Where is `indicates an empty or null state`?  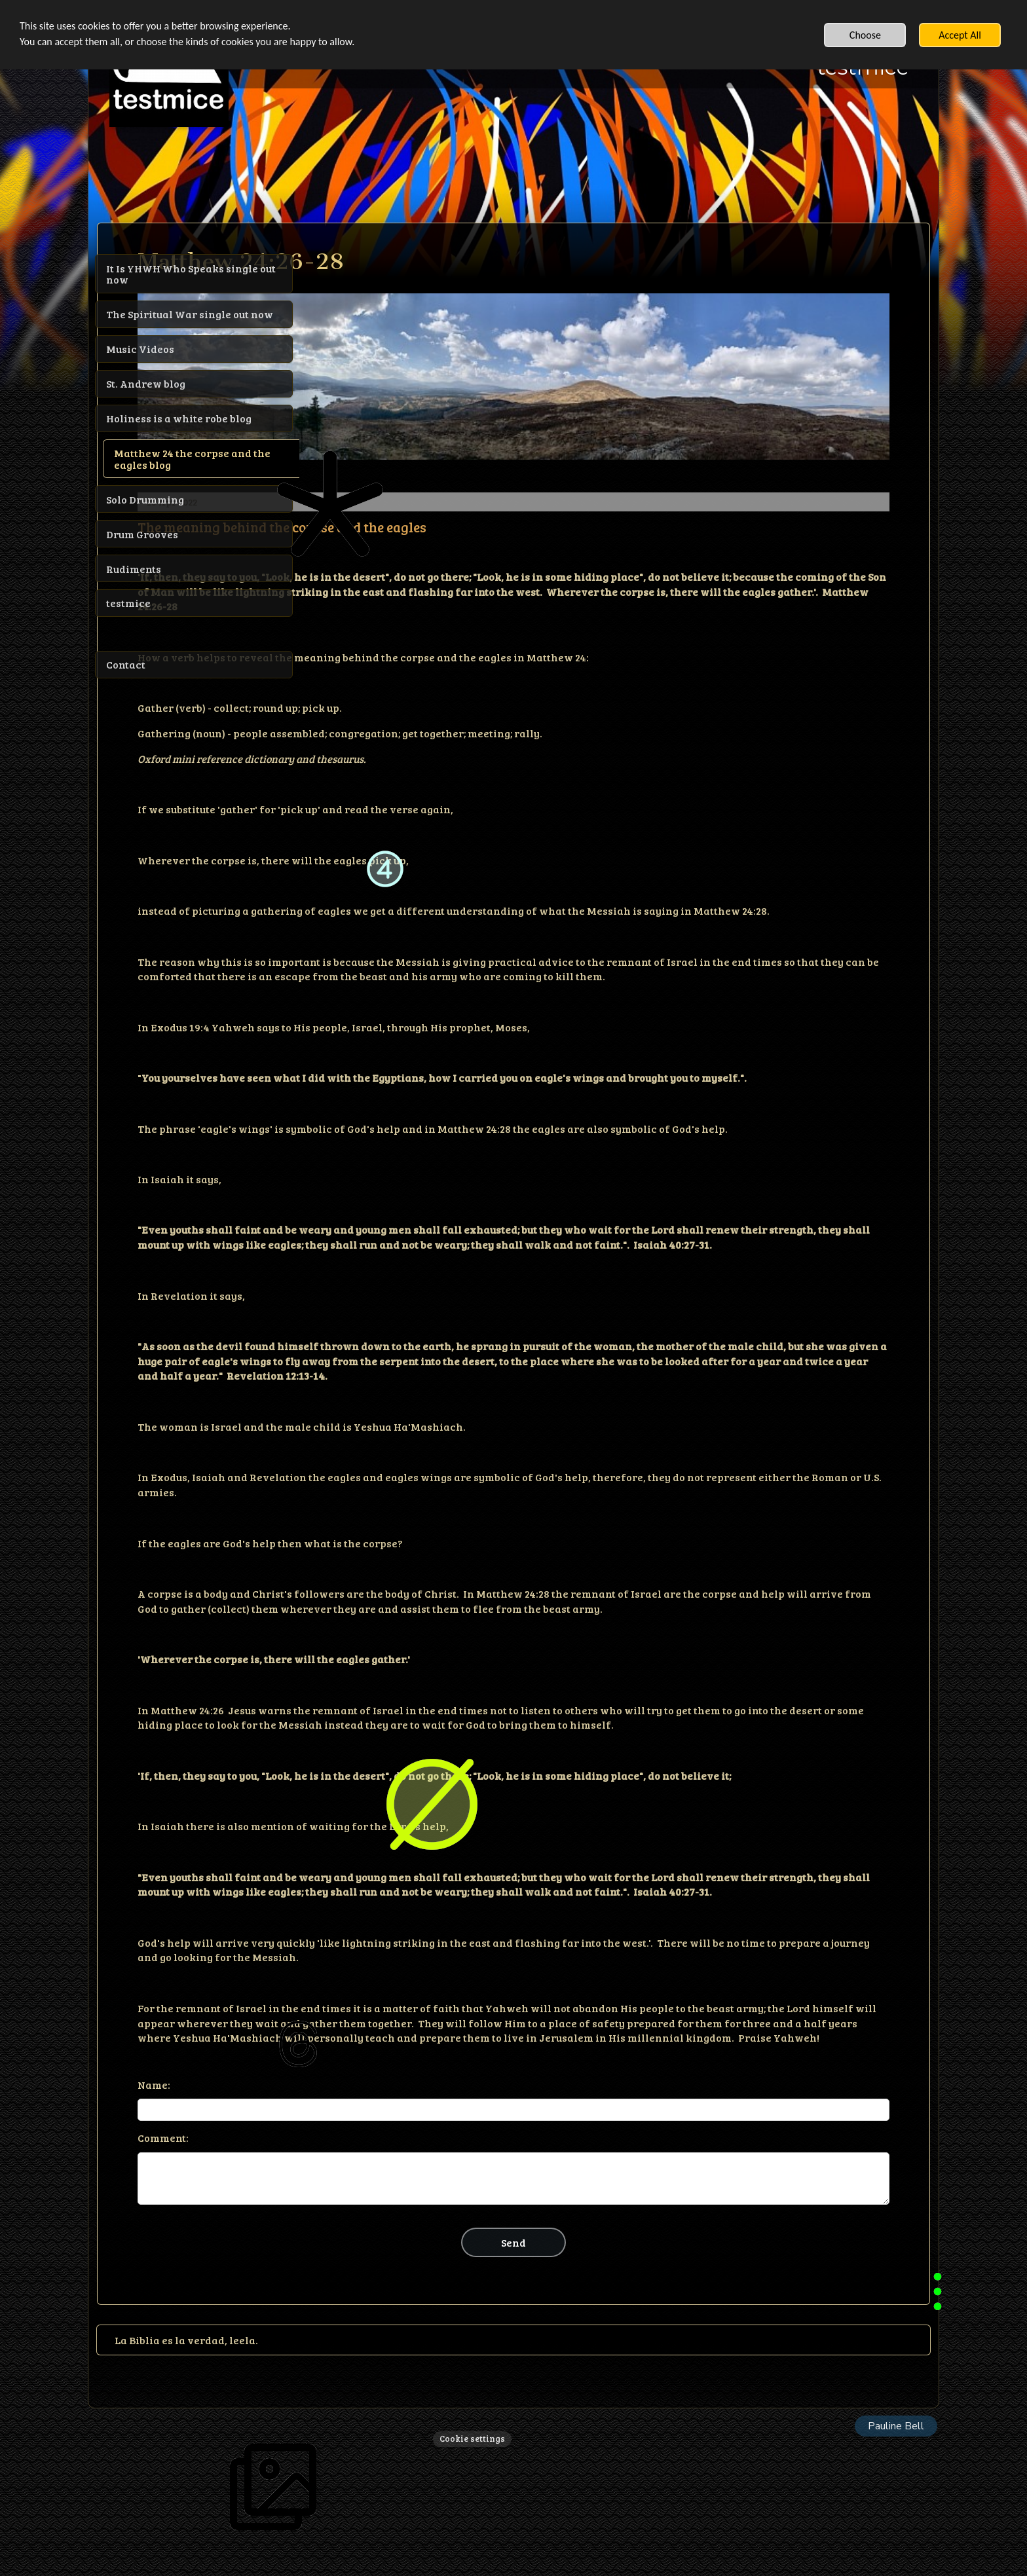 indicates an empty or null state is located at coordinates (432, 1804).